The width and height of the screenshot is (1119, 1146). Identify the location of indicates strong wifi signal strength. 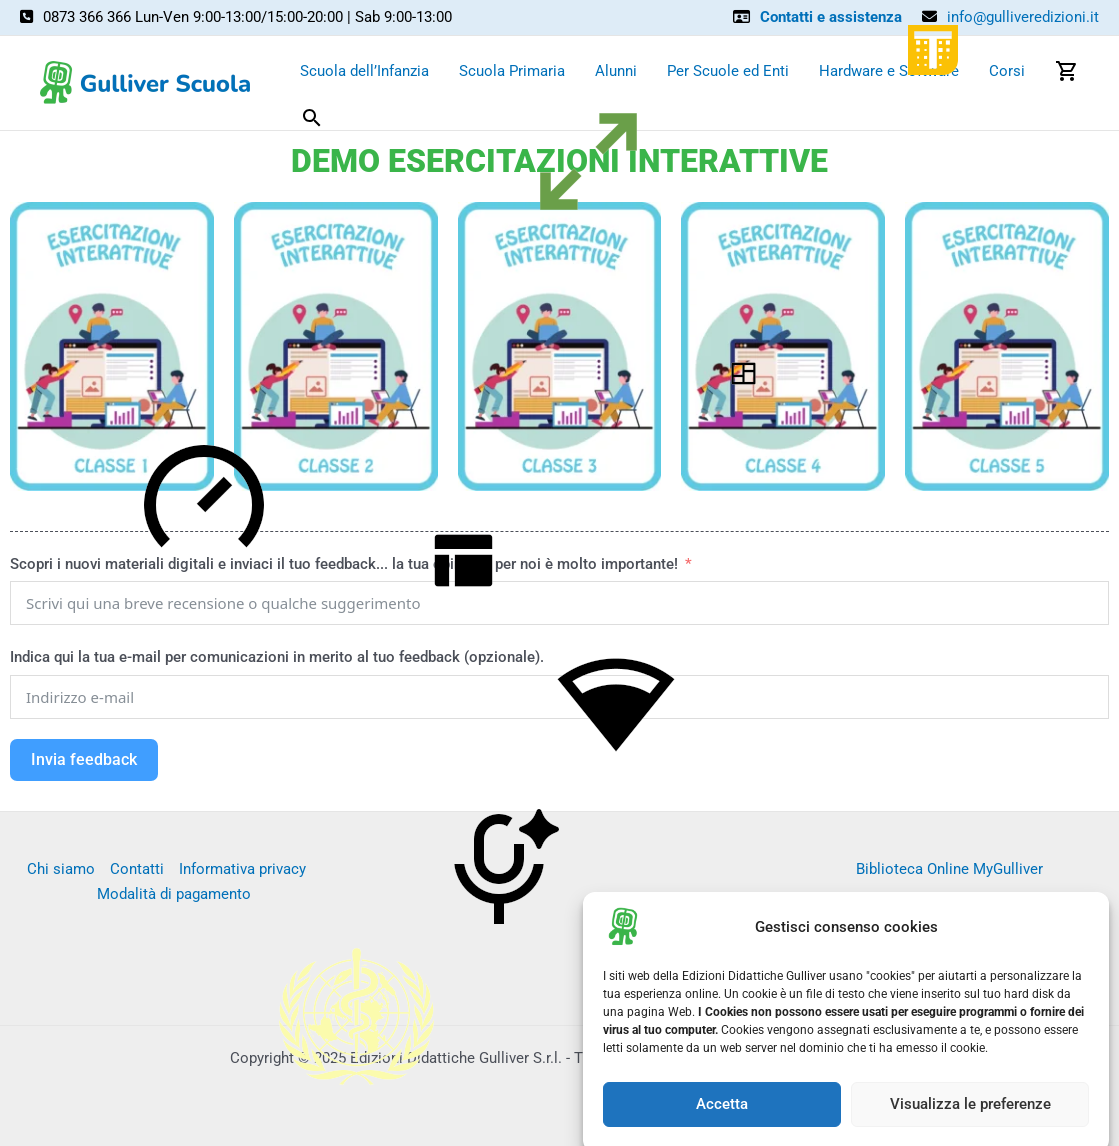
(616, 705).